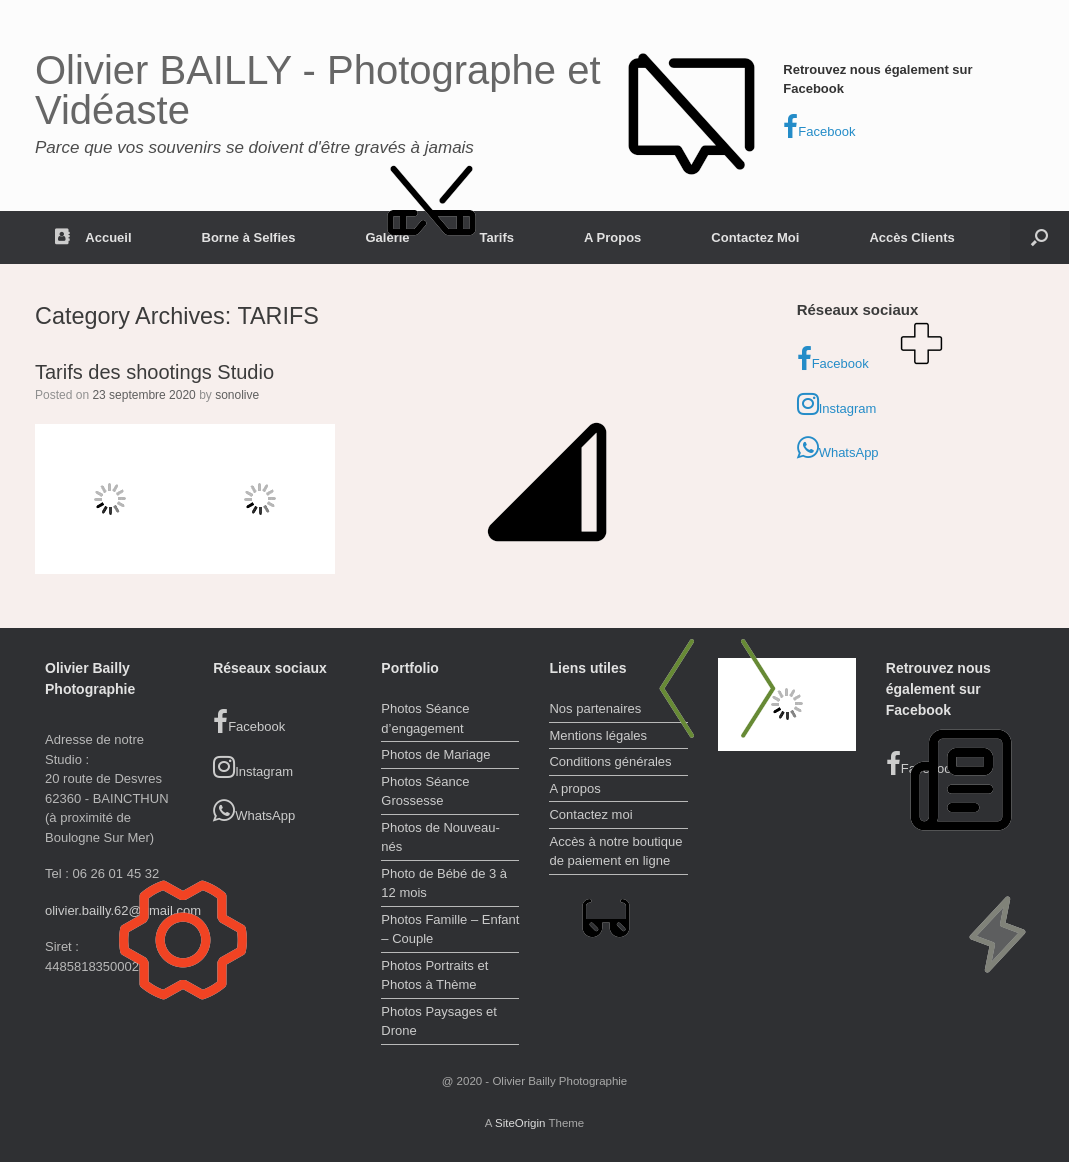  I want to click on mute or disable chat notifications, so click(691, 111).